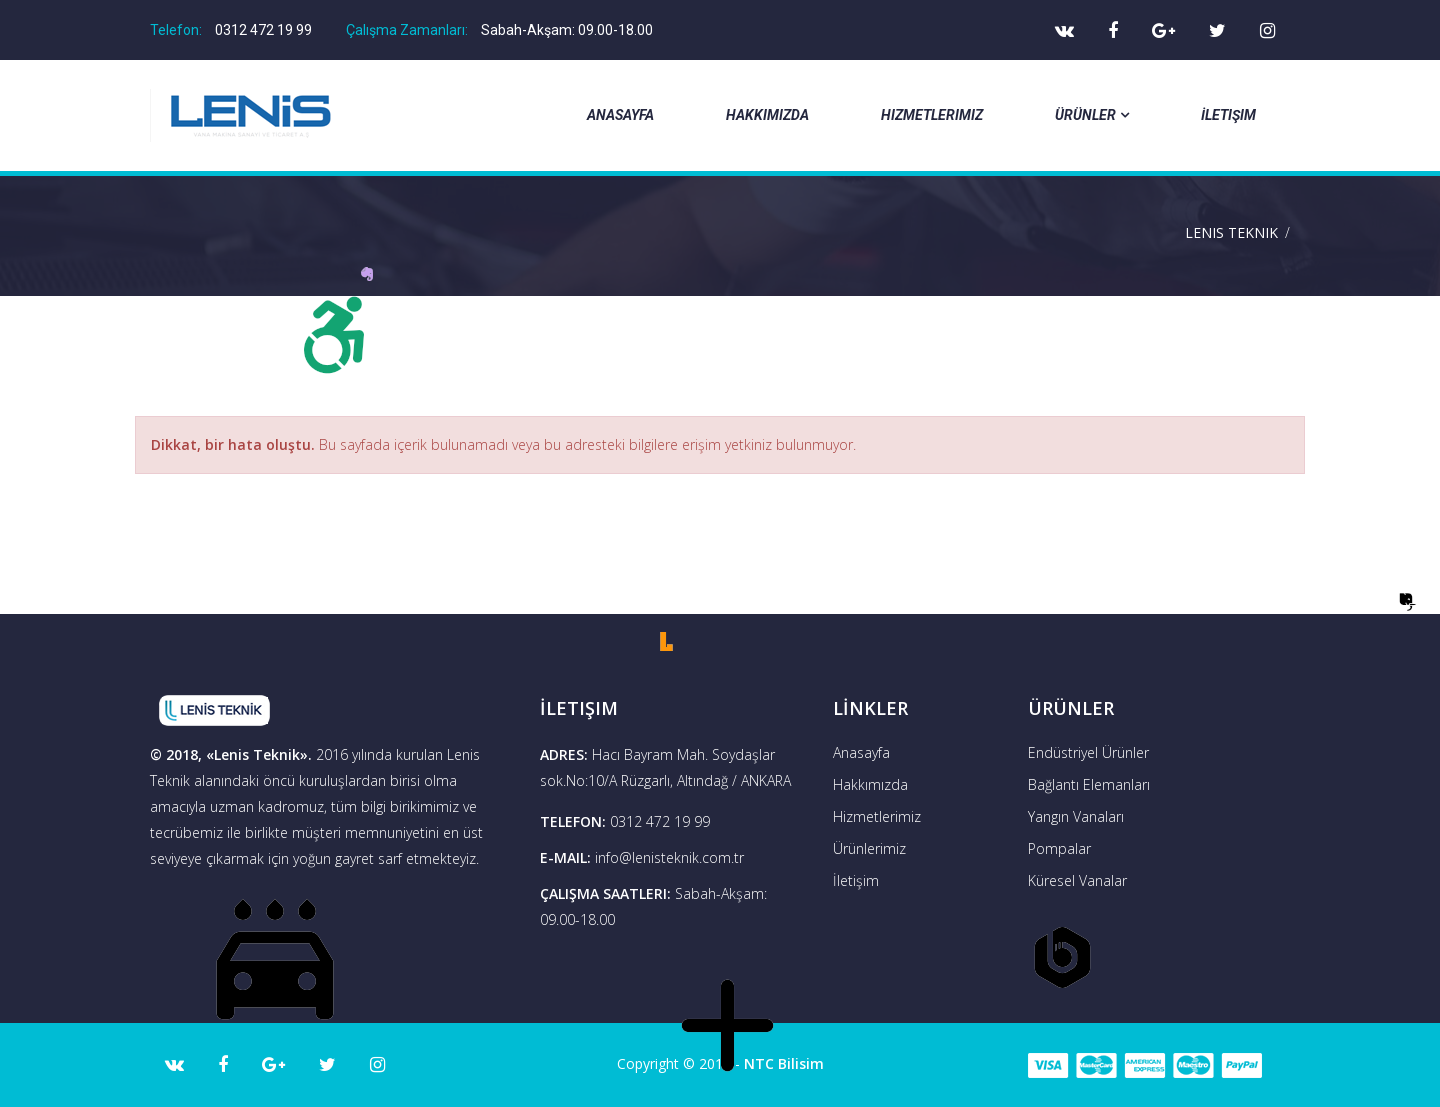  Describe the element at coordinates (666, 641) in the screenshot. I see `visit the Lospec website` at that location.